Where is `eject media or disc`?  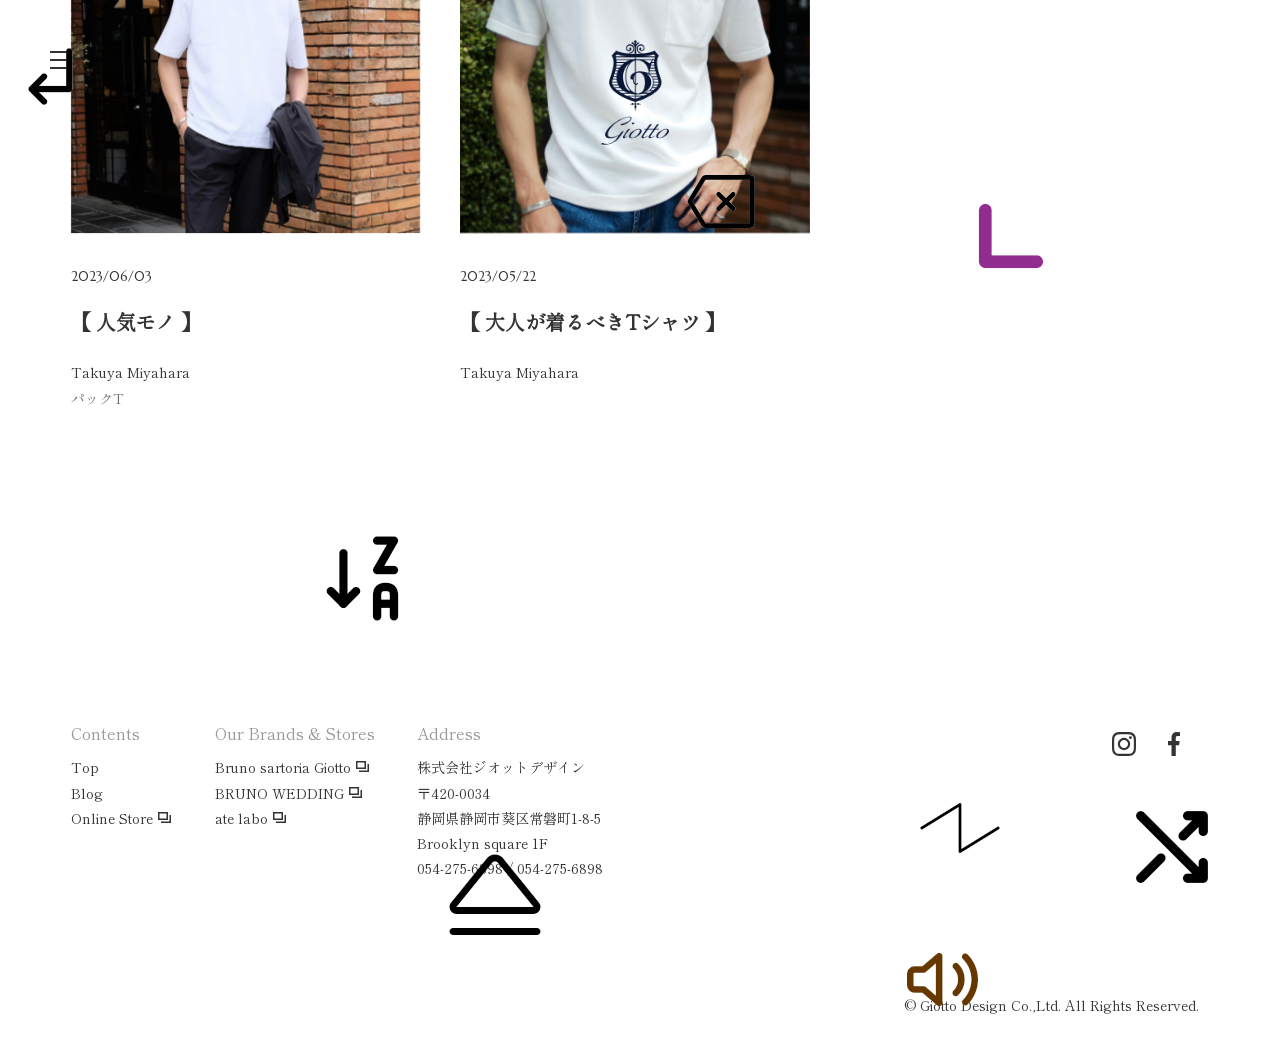
eject media or disc is located at coordinates (495, 900).